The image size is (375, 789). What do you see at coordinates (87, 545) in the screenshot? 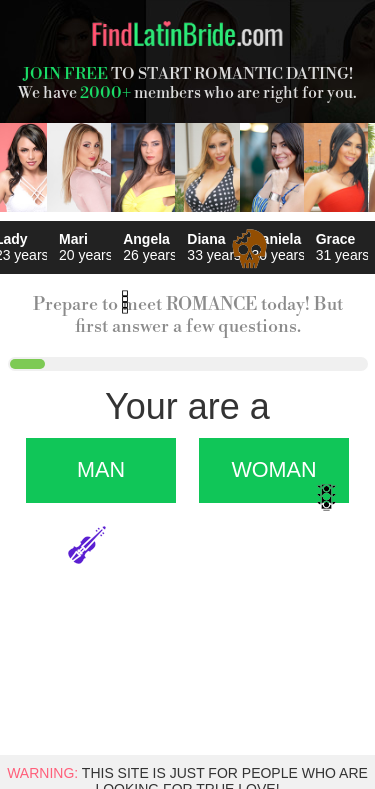
I see `access music or audio settings` at bounding box center [87, 545].